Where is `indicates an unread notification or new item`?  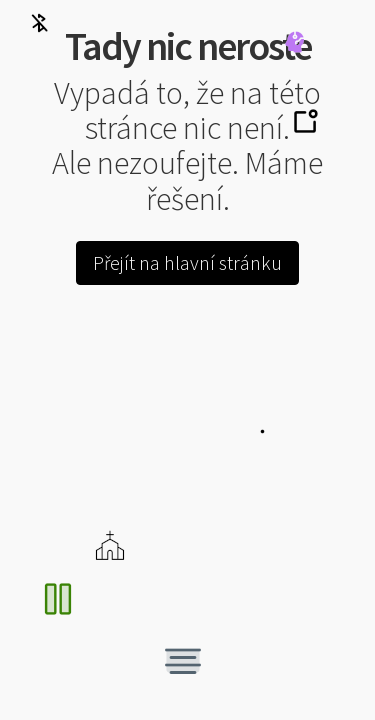
indicates an unread notification or new item is located at coordinates (262, 431).